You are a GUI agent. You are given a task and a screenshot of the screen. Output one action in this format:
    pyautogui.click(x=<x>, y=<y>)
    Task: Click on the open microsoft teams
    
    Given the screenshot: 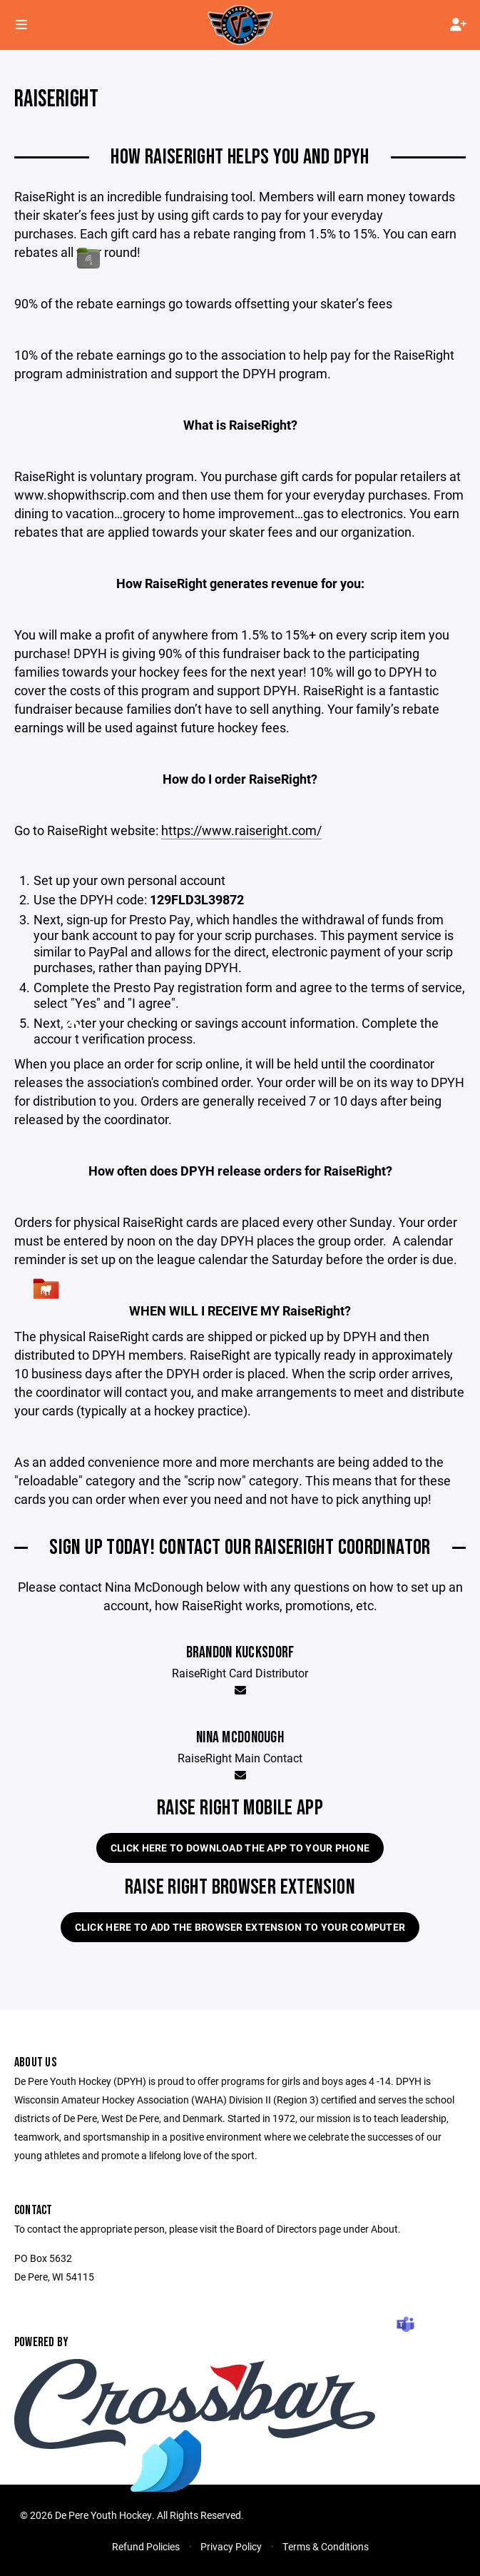 What is the action you would take?
    pyautogui.click(x=405, y=2324)
    